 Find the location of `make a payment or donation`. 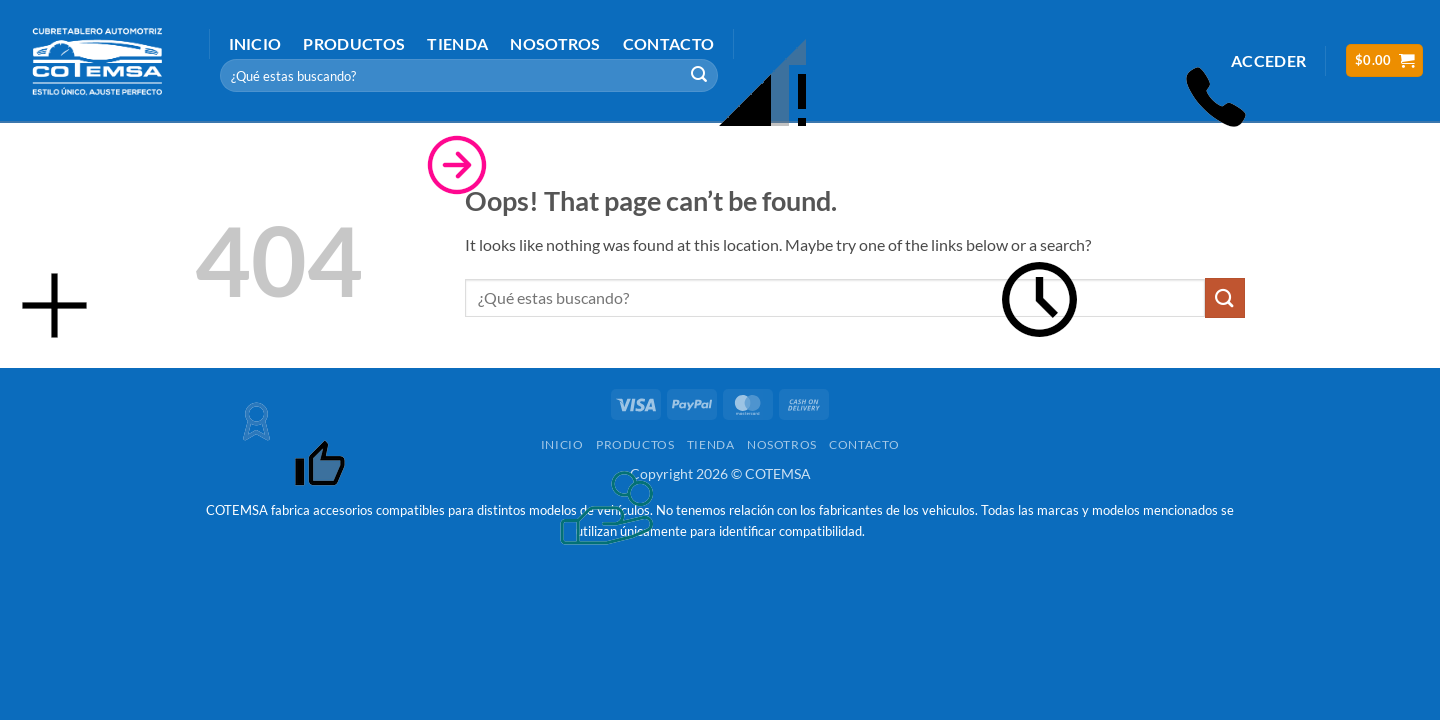

make a payment or donation is located at coordinates (610, 511).